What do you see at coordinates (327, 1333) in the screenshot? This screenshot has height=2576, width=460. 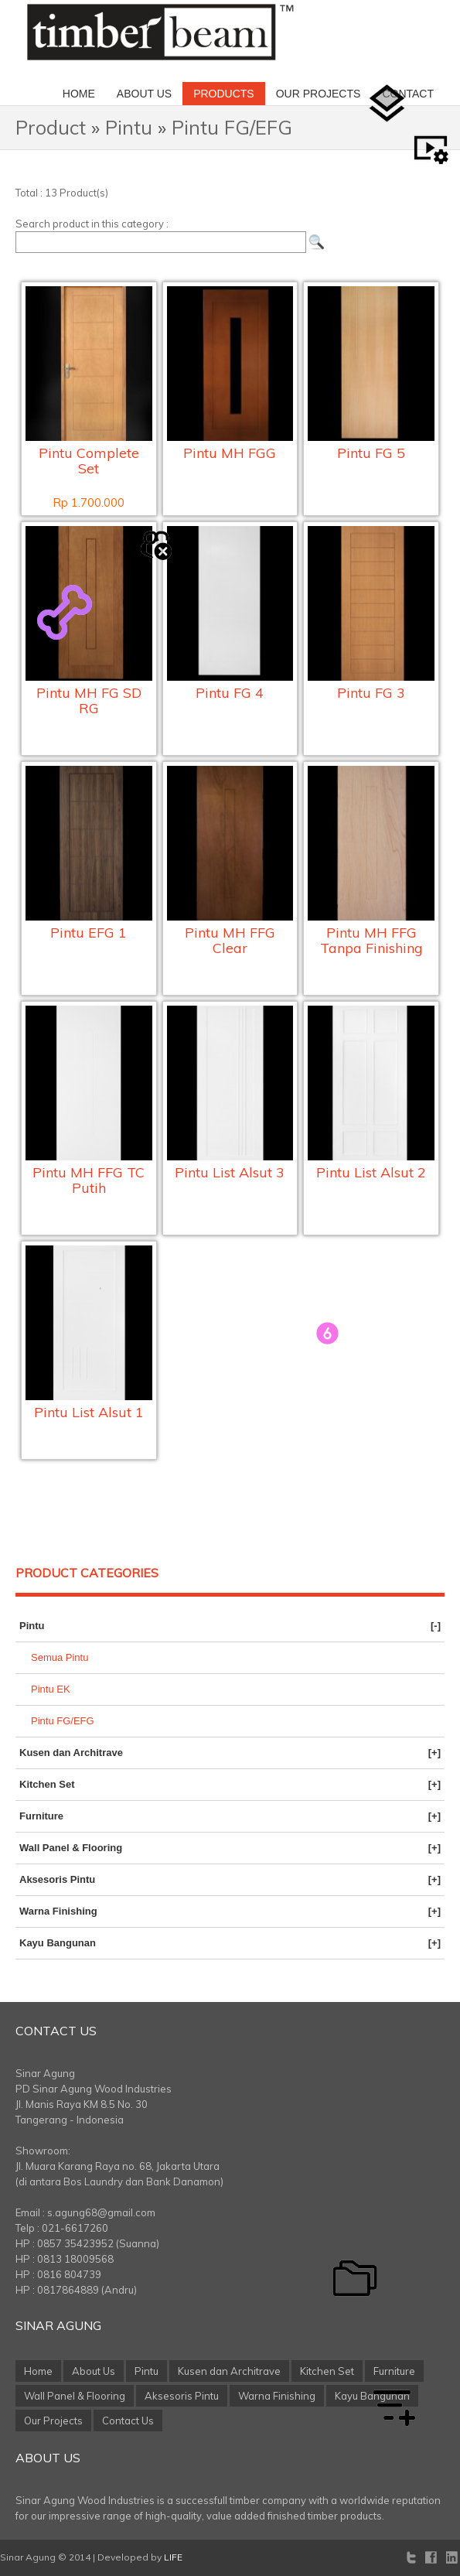 I see `indicates step 6 in a multi-step process` at bounding box center [327, 1333].